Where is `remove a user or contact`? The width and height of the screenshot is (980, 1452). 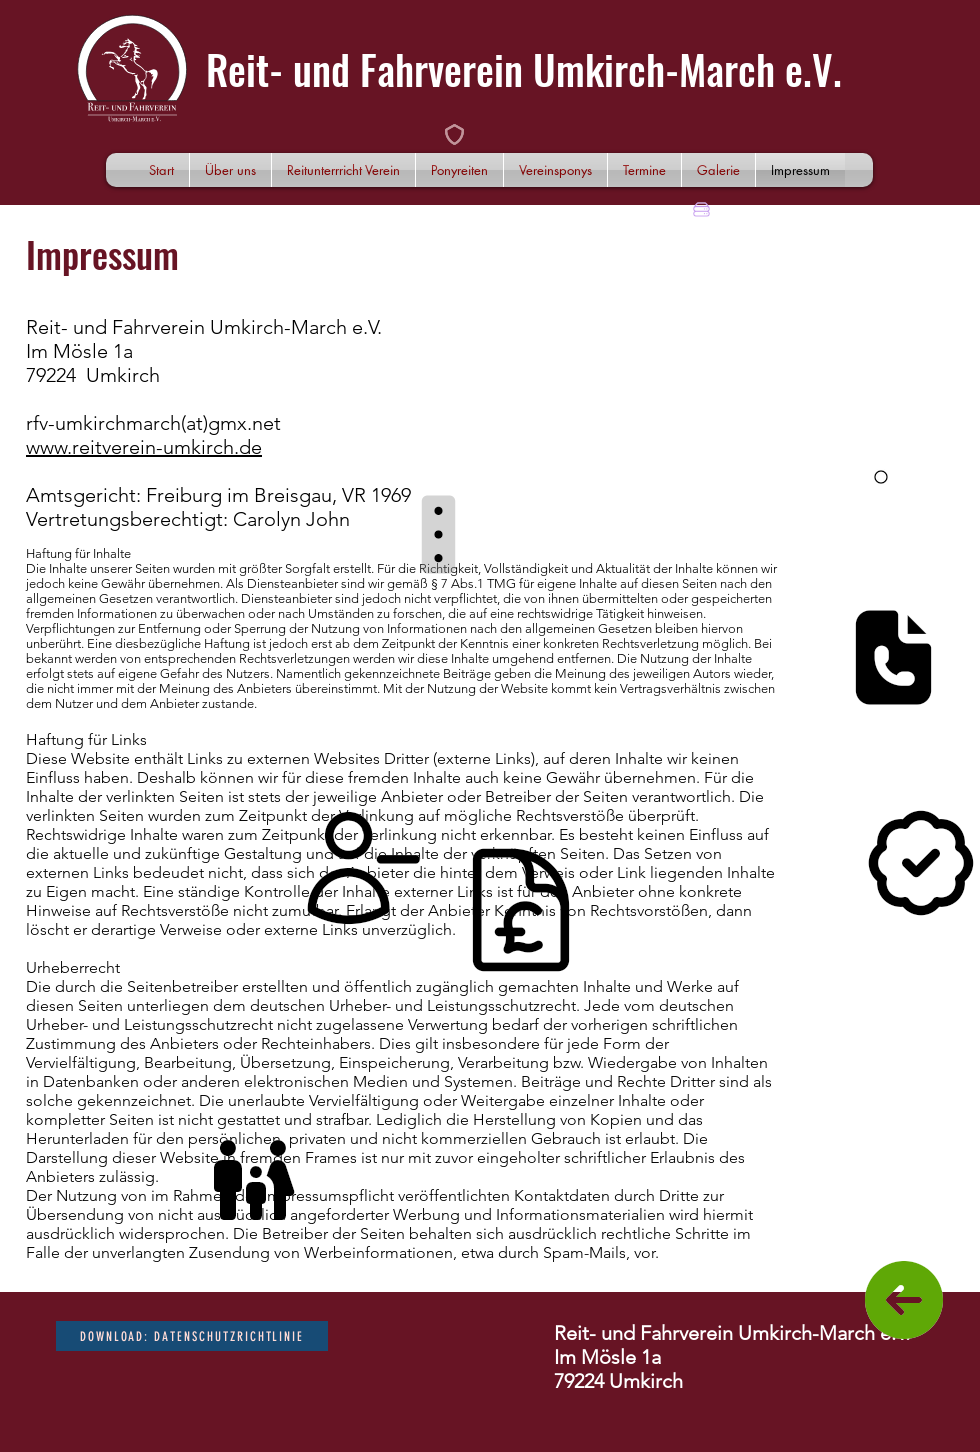 remove a user or contact is located at coordinates (358, 868).